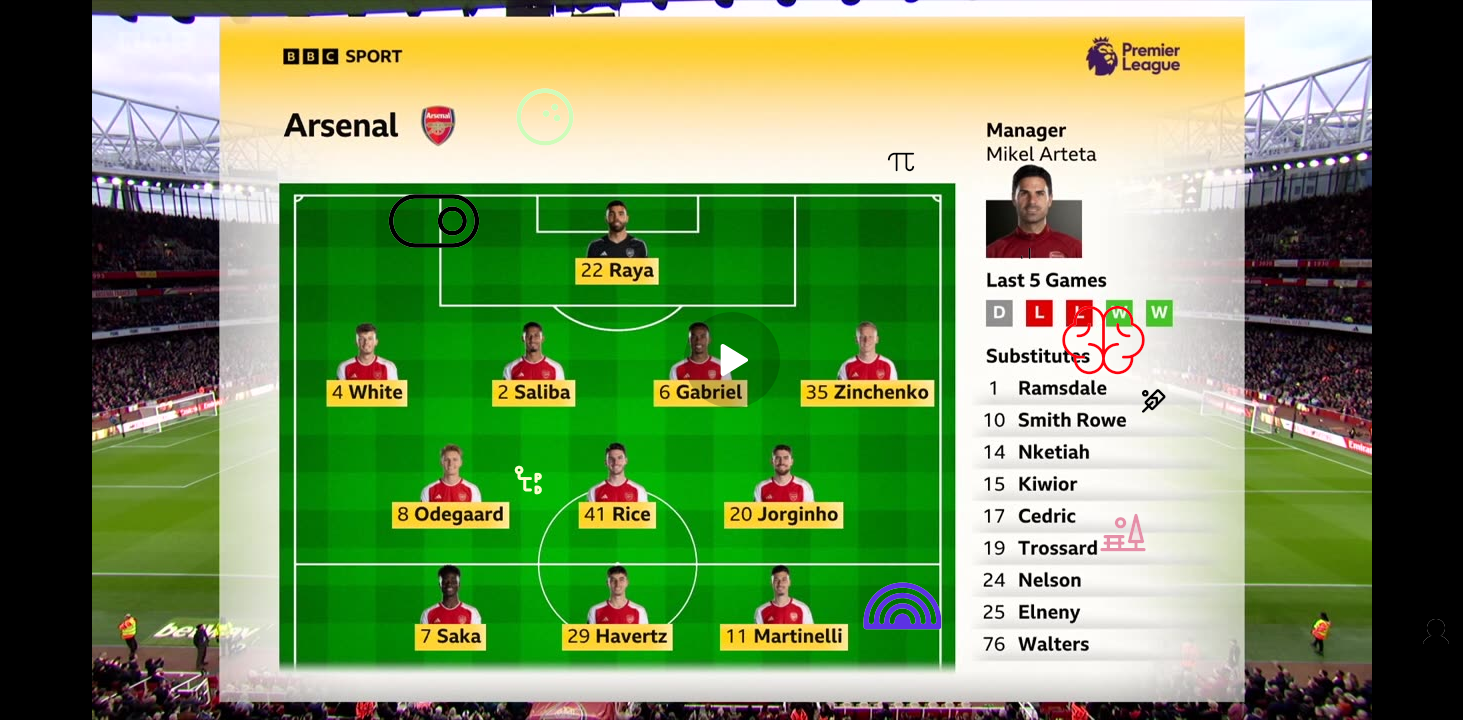 This screenshot has height=720, width=1463. What do you see at coordinates (1039, 244) in the screenshot?
I see `indicates weak cellular signal strength` at bounding box center [1039, 244].